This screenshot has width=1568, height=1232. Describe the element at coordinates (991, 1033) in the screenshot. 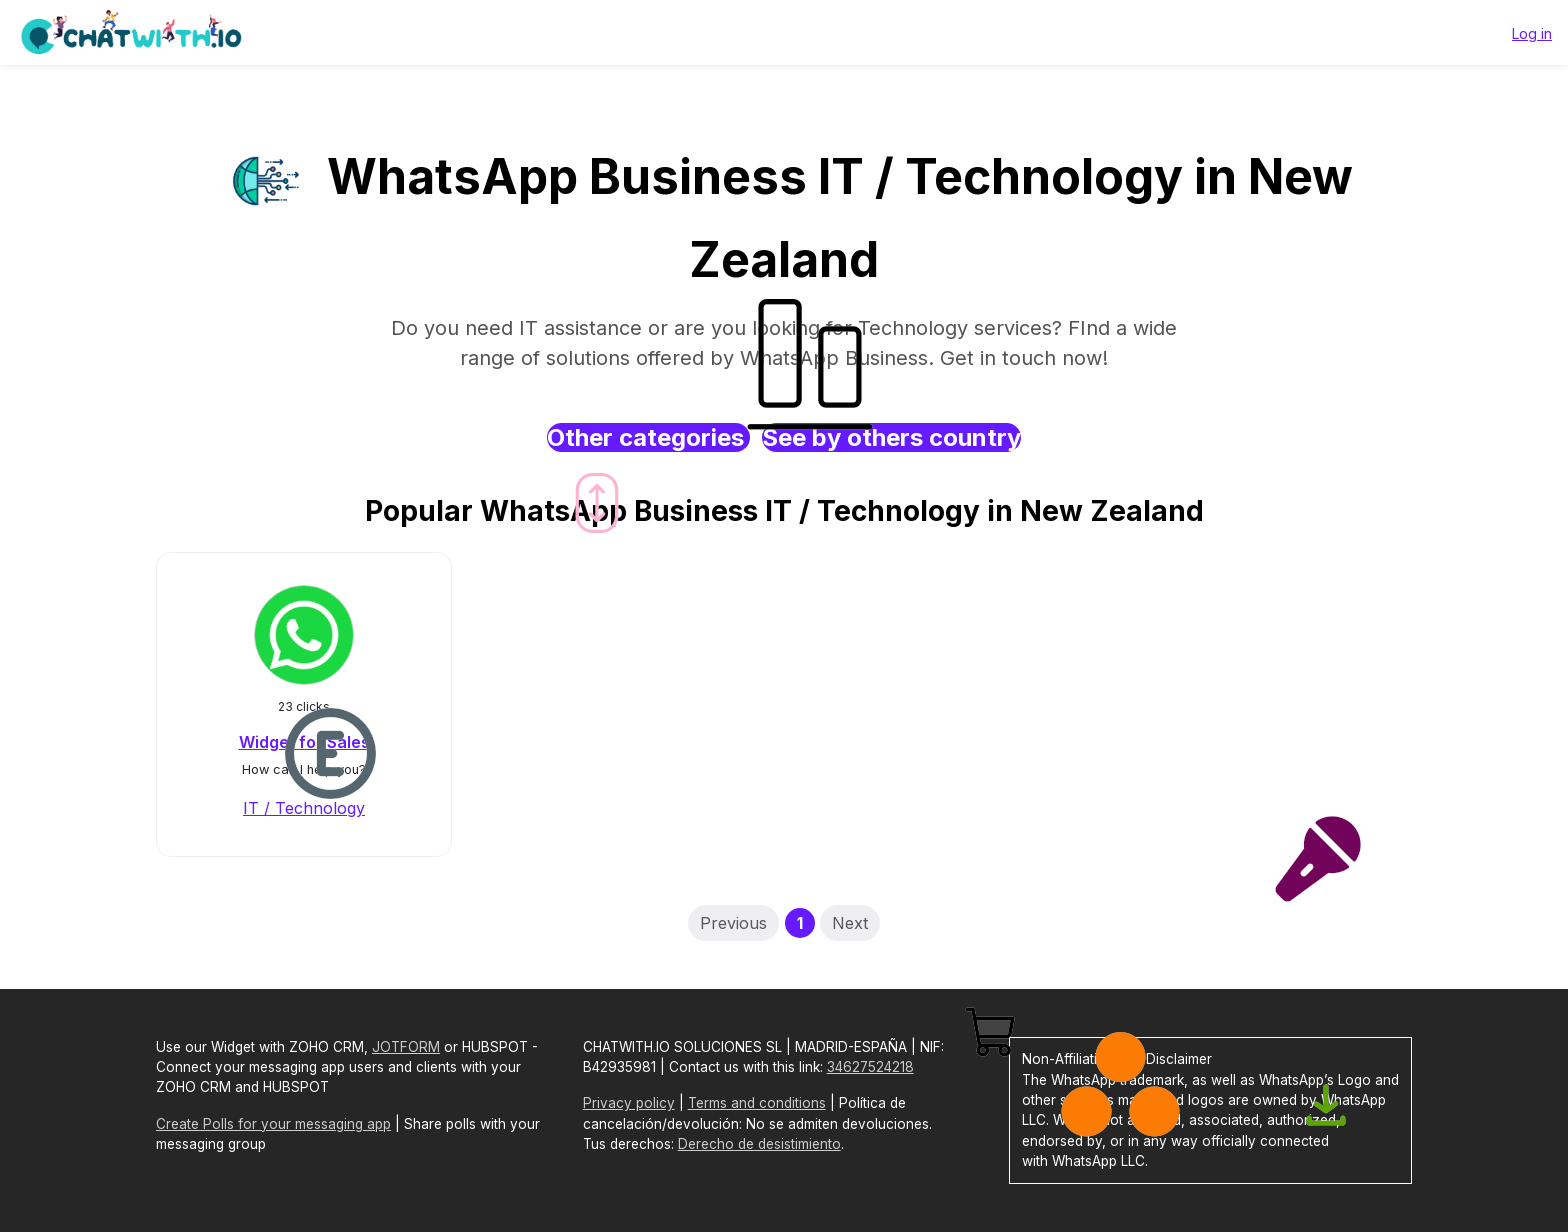

I see `view your shopping cart` at that location.